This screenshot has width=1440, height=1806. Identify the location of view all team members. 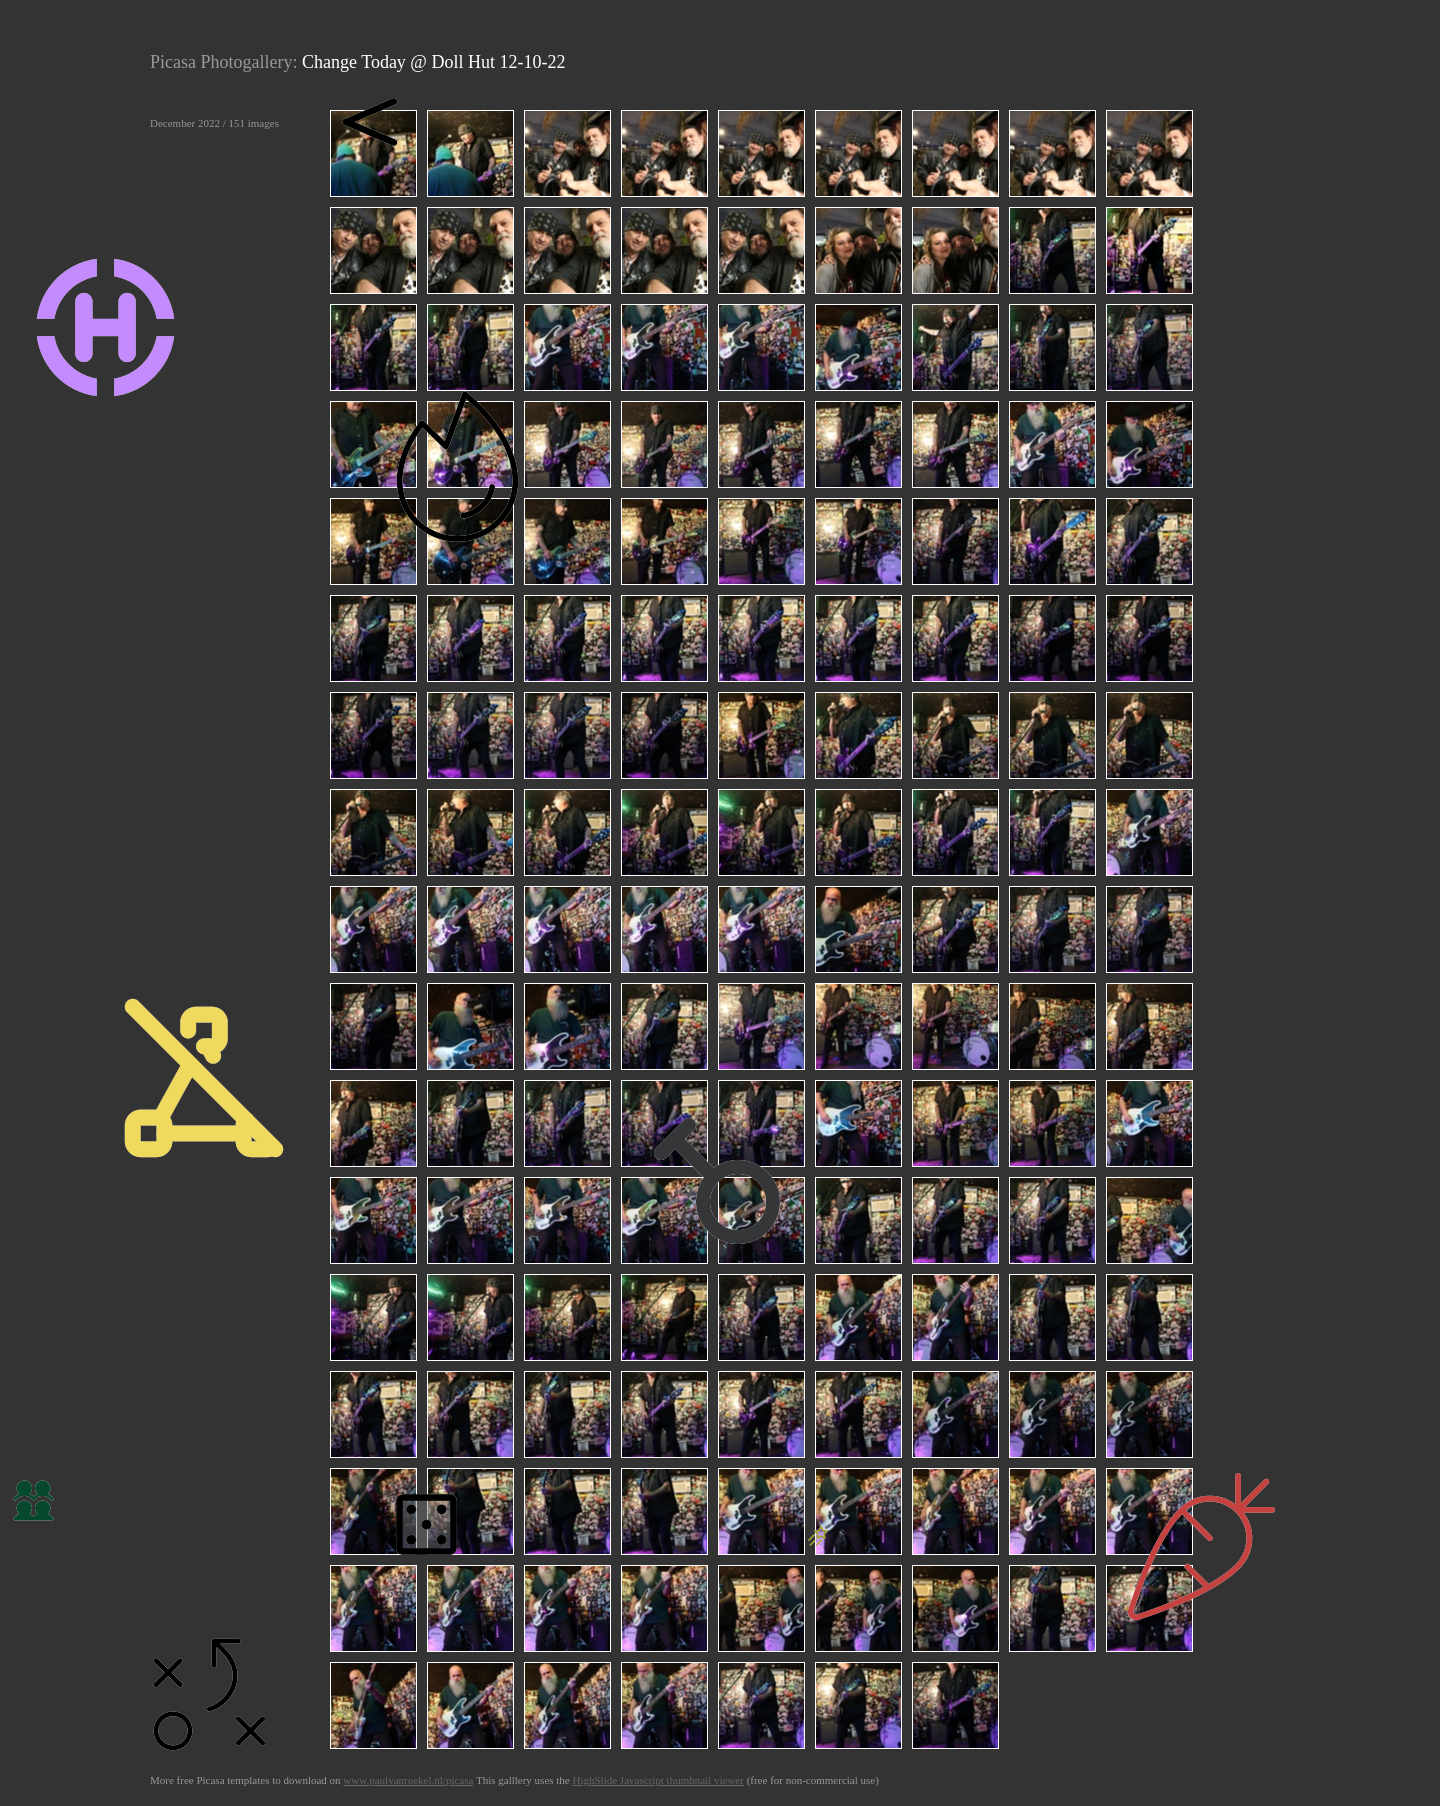
(33, 1500).